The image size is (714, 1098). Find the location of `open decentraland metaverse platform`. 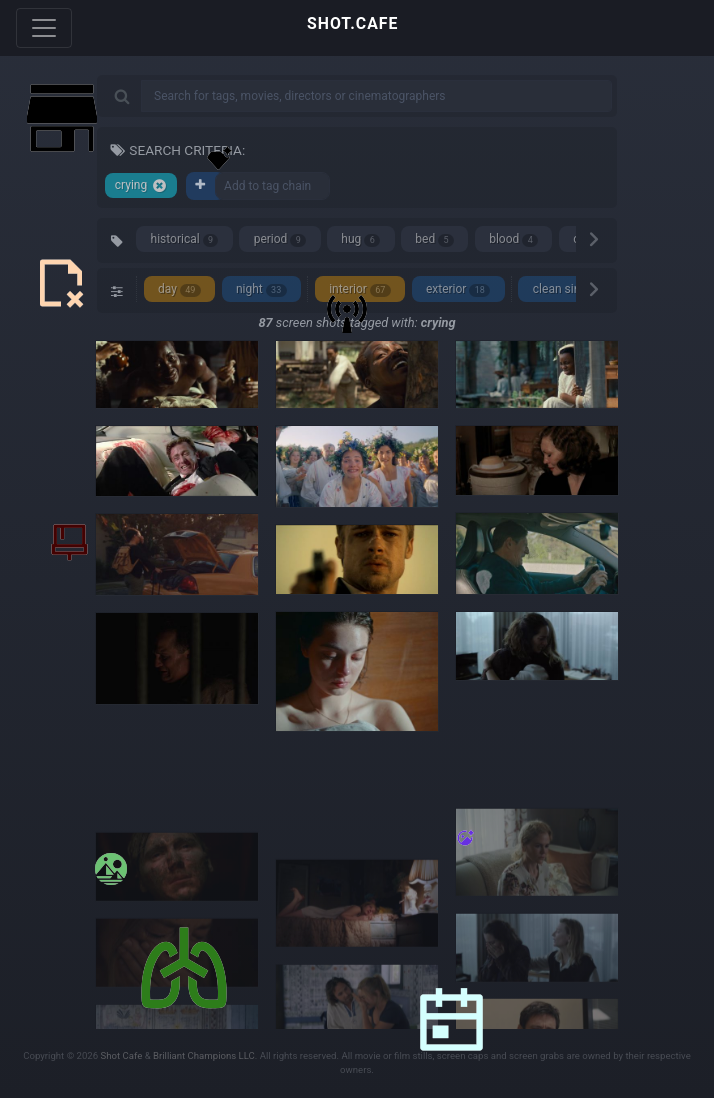

open decentraland metaverse platform is located at coordinates (111, 869).